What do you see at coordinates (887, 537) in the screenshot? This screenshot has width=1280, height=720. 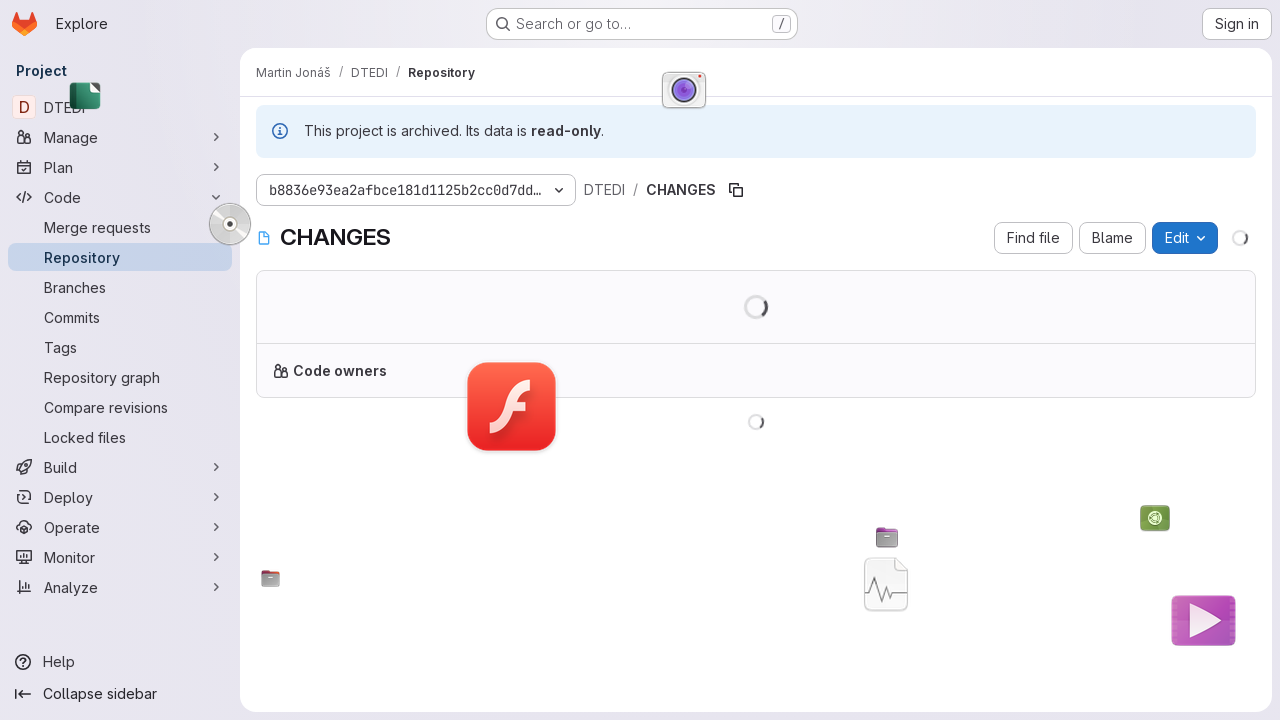 I see `open the file manager` at bounding box center [887, 537].